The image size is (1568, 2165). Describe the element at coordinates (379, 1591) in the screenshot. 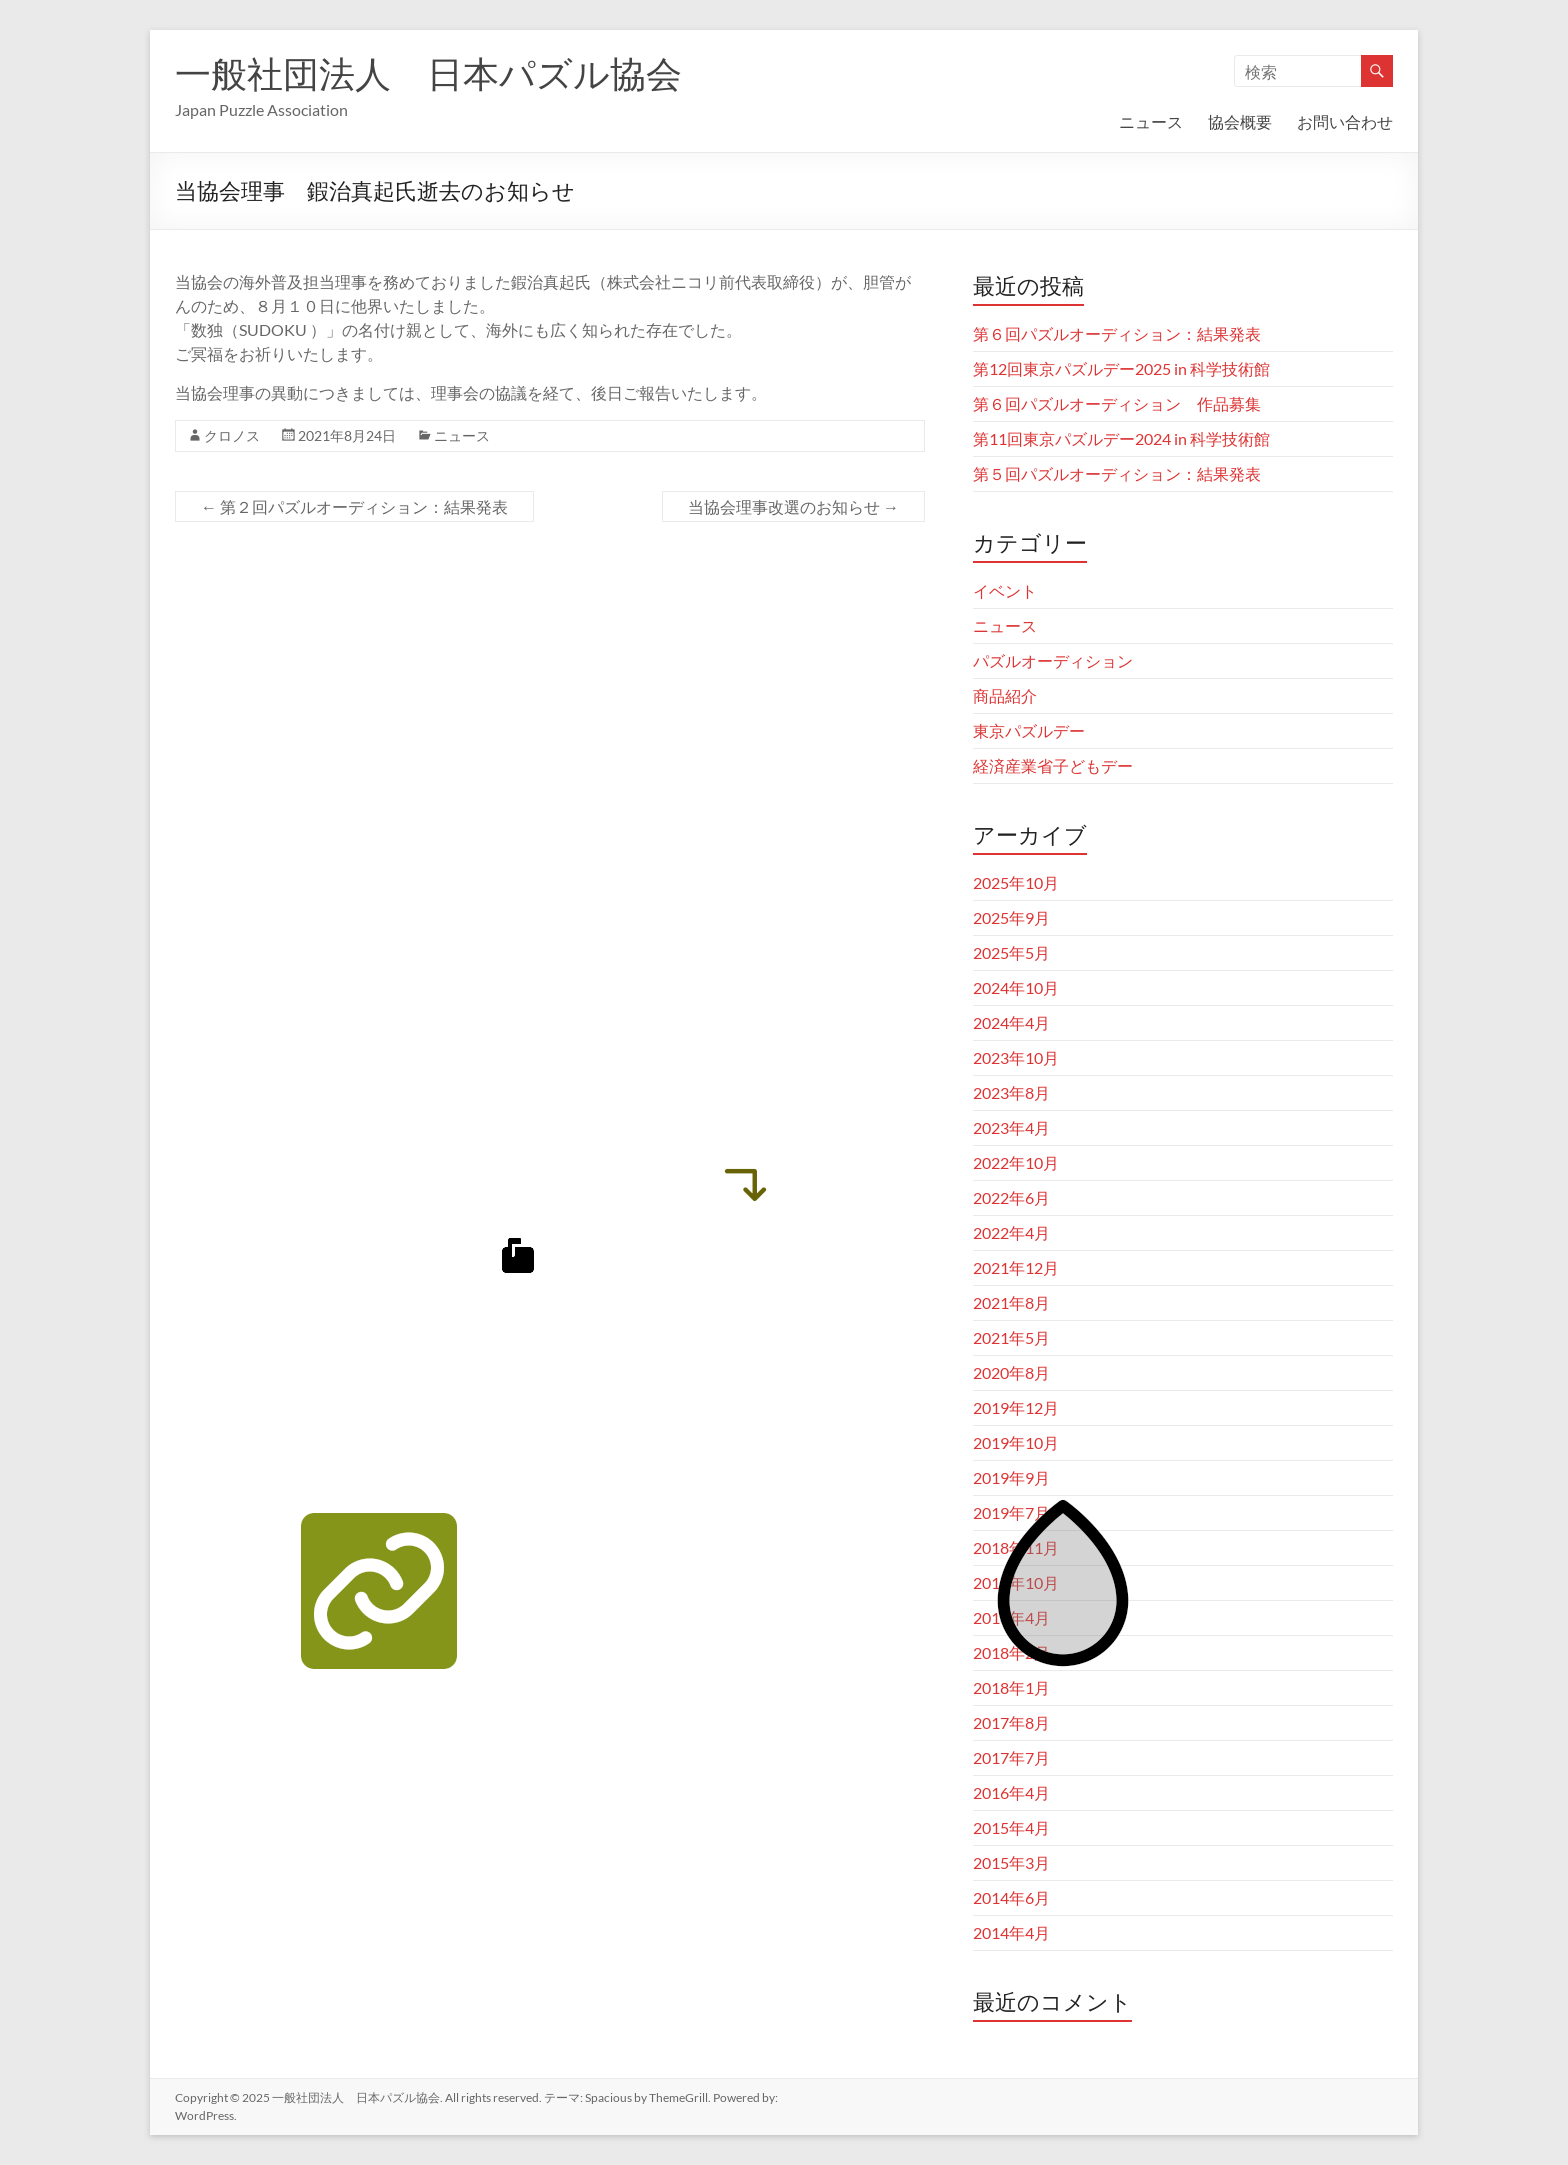

I see `copy or share a link` at that location.